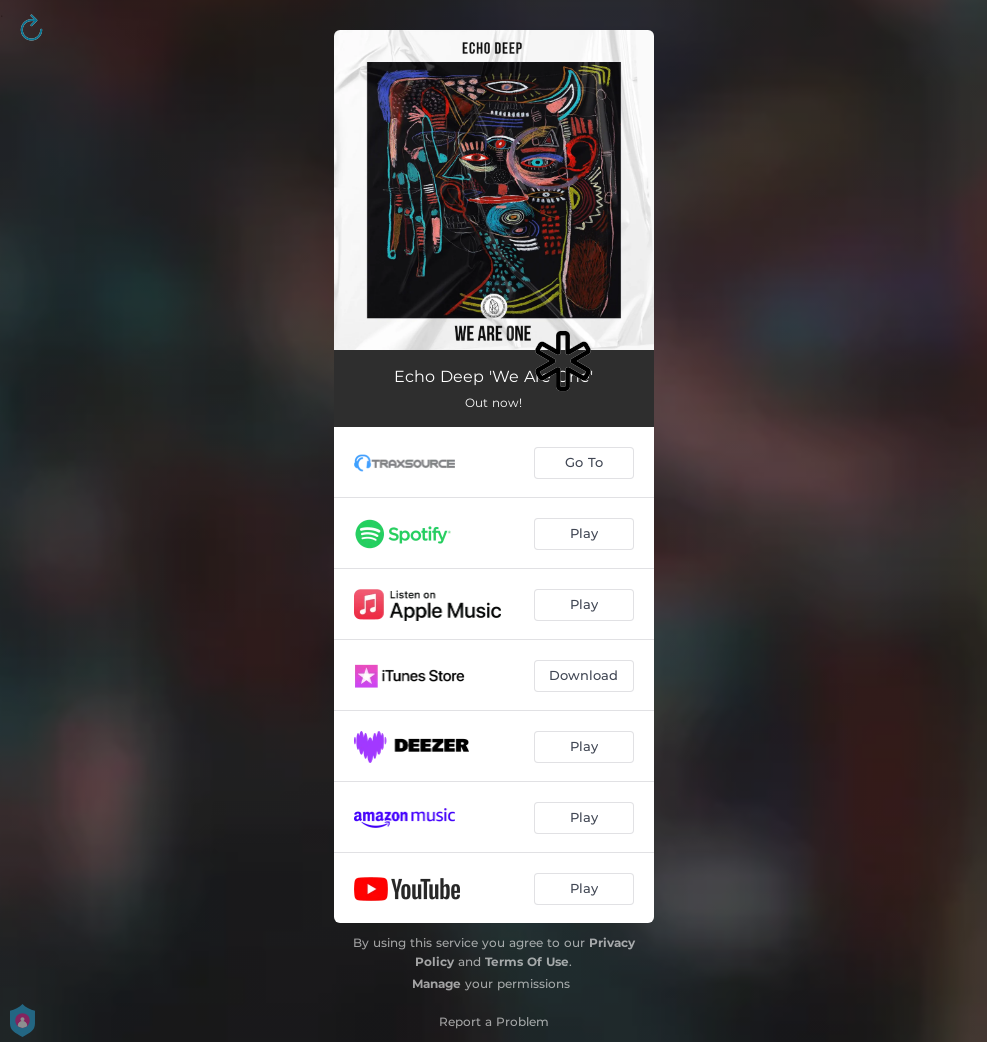  Describe the element at coordinates (563, 361) in the screenshot. I see `access medical or health-related features` at that location.